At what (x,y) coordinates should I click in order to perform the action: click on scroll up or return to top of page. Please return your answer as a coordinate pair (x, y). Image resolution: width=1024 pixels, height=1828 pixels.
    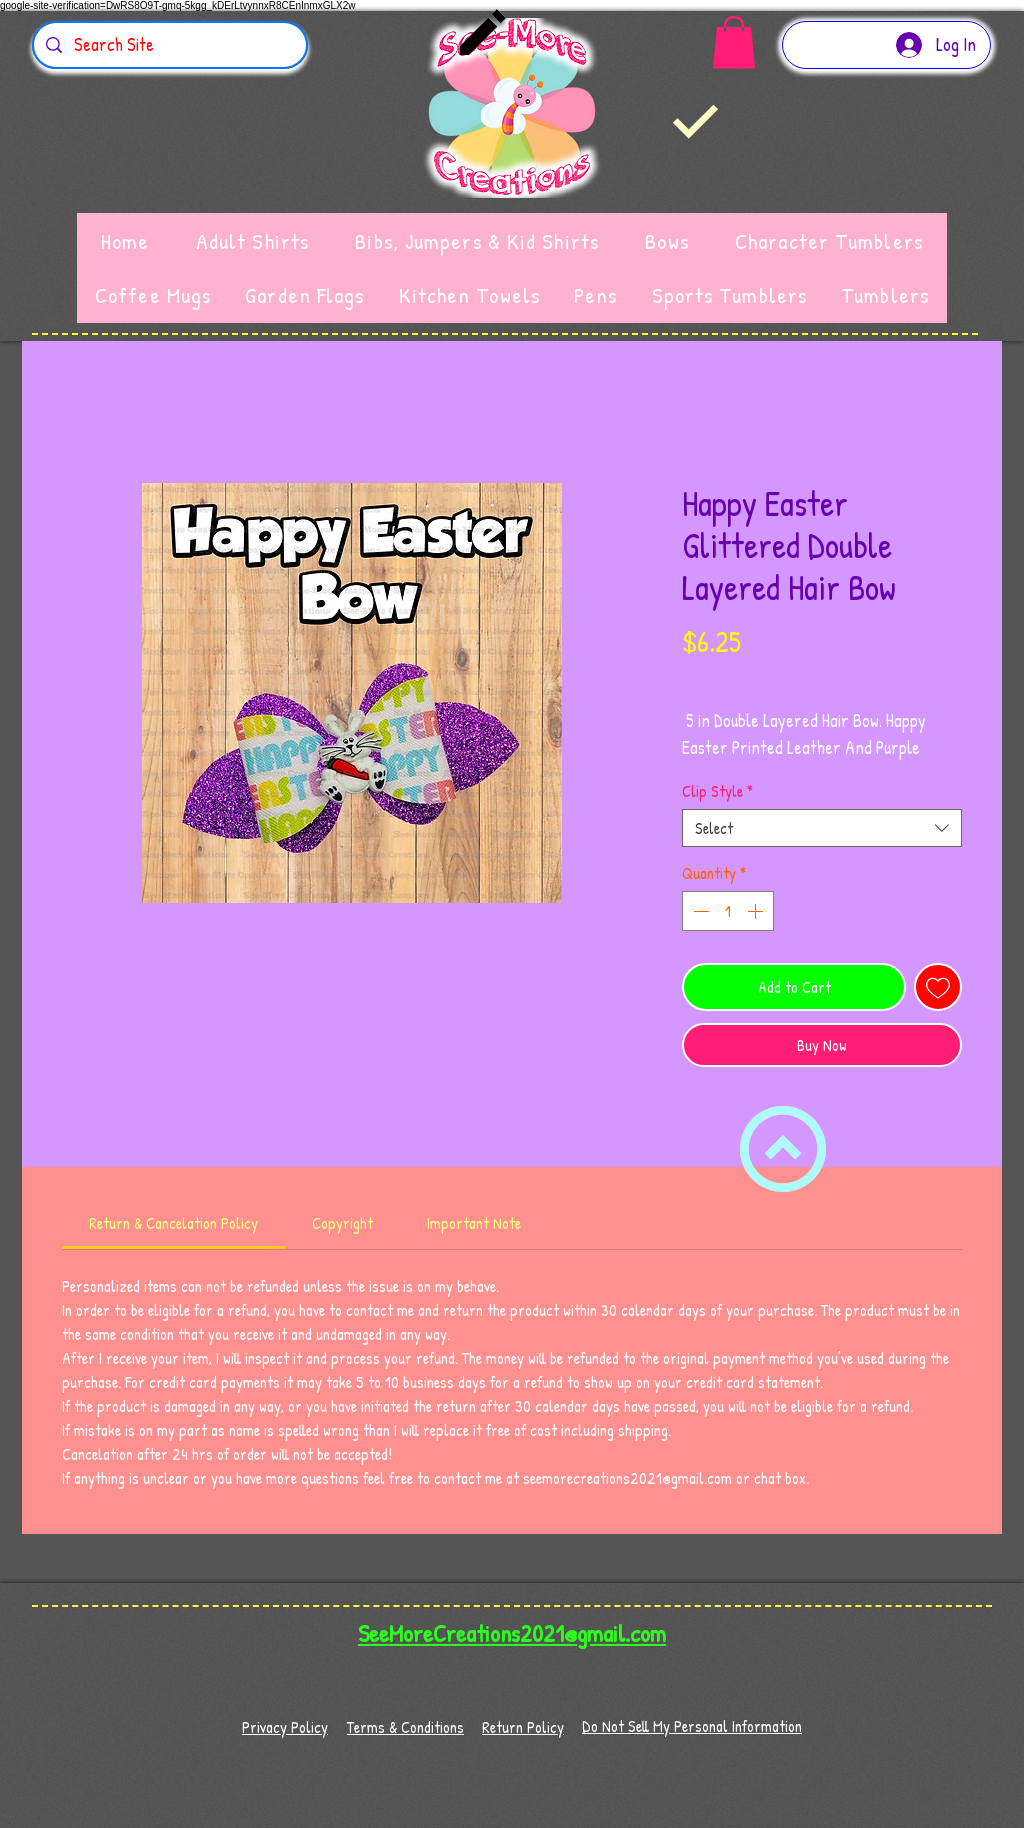
    Looking at the image, I should click on (783, 1149).